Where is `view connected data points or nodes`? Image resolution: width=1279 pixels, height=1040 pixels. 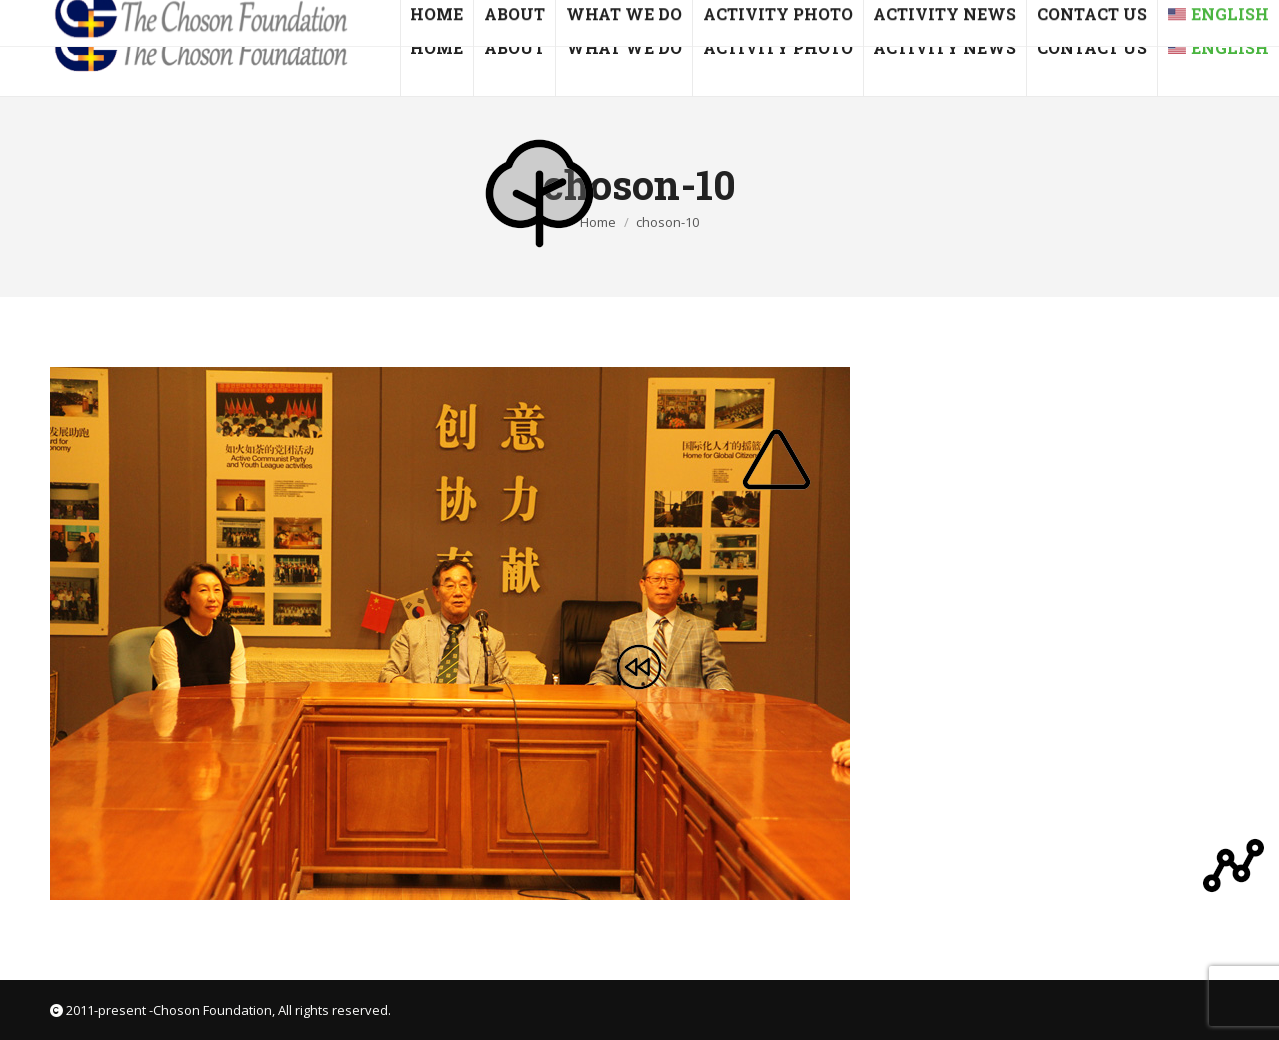 view connected data points or nodes is located at coordinates (1233, 865).